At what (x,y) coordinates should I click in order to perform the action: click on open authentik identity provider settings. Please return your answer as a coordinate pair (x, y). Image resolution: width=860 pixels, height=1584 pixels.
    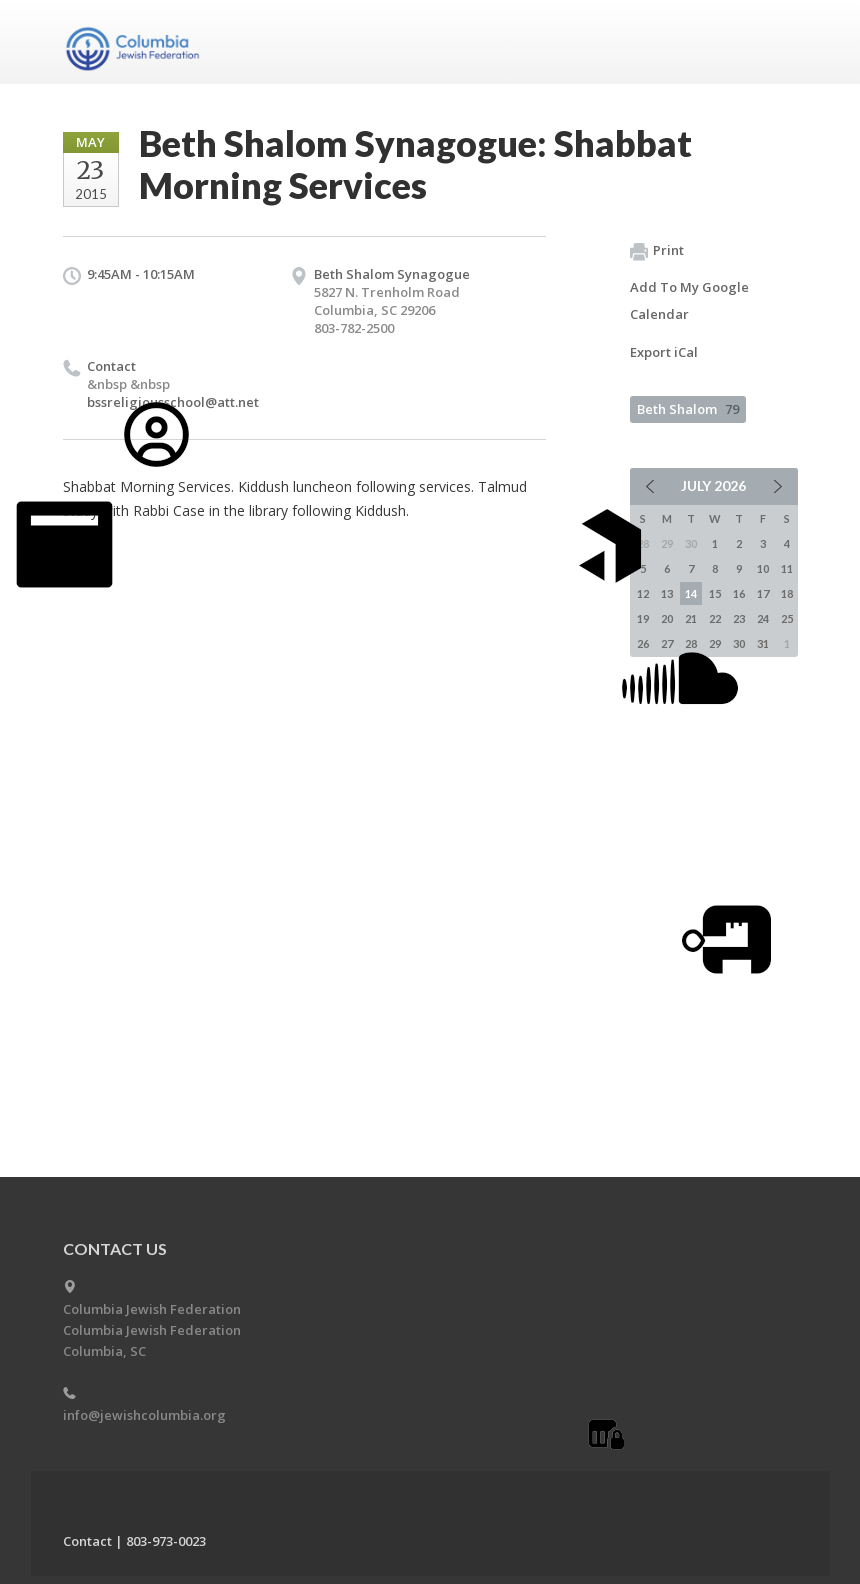
    Looking at the image, I should click on (726, 939).